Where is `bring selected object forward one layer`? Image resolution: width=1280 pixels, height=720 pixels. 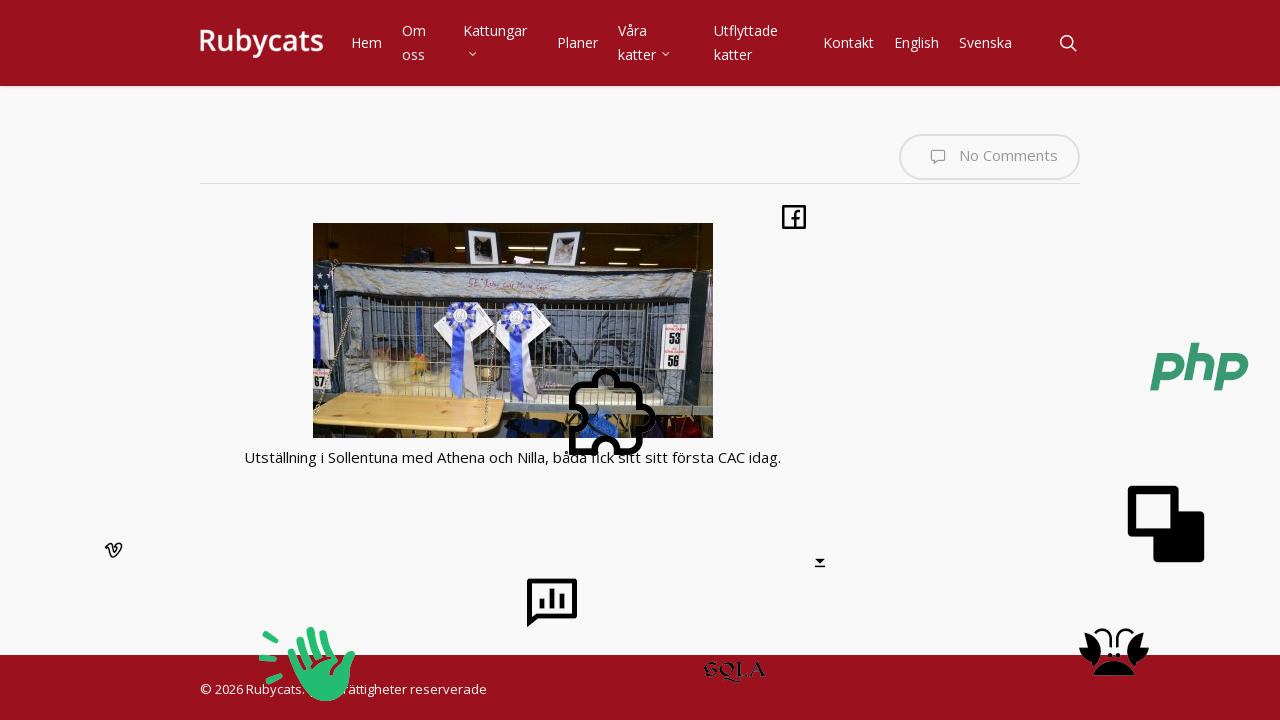 bring selected object forward one layer is located at coordinates (1166, 524).